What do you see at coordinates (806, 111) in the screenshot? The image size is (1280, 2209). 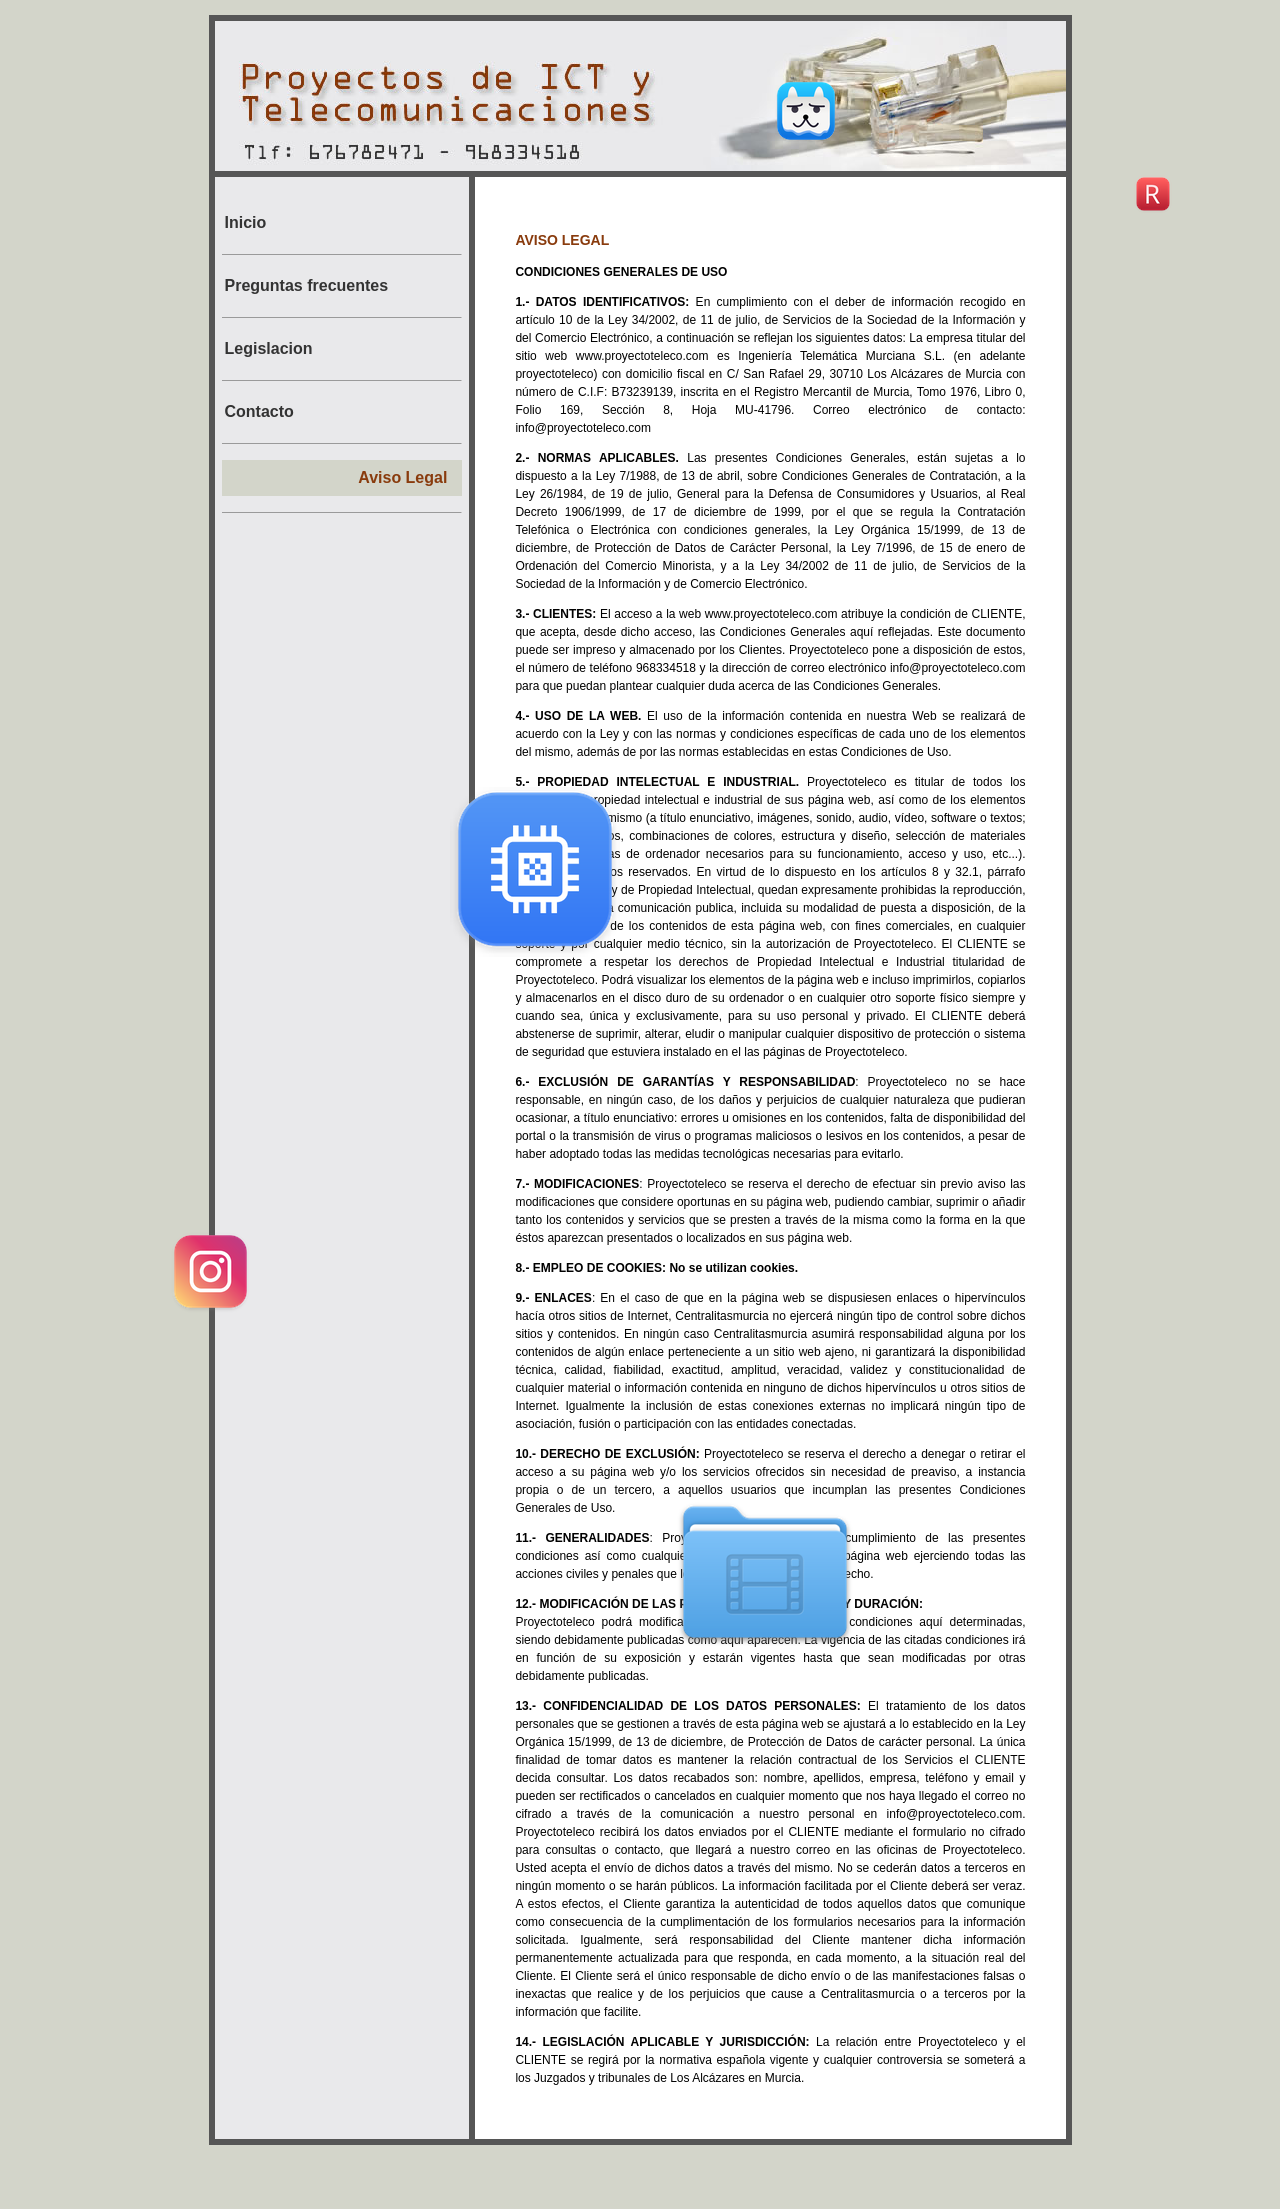 I see `open Alpaca AI chat application` at bounding box center [806, 111].